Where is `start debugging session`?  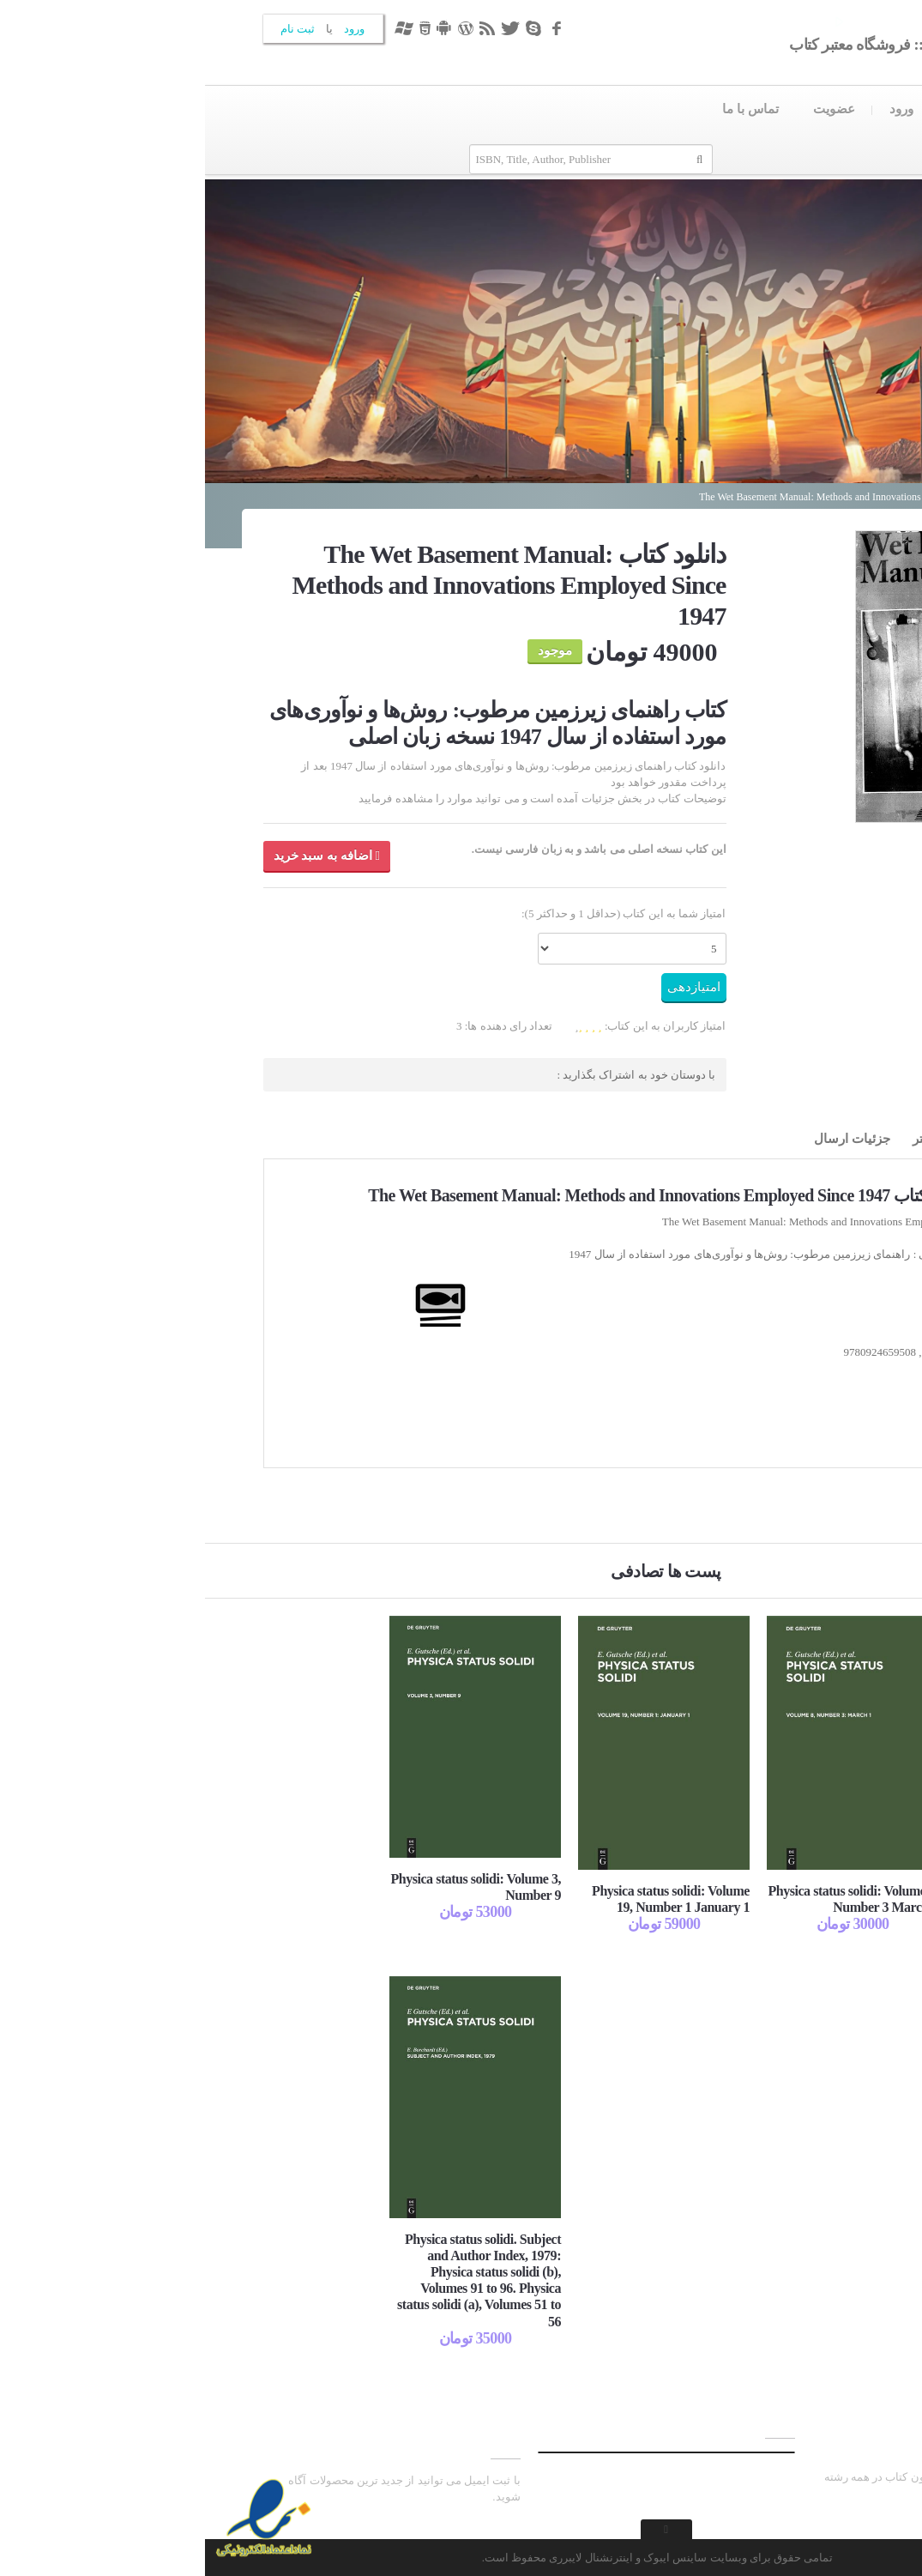 start debugging session is located at coordinates (839, 21).